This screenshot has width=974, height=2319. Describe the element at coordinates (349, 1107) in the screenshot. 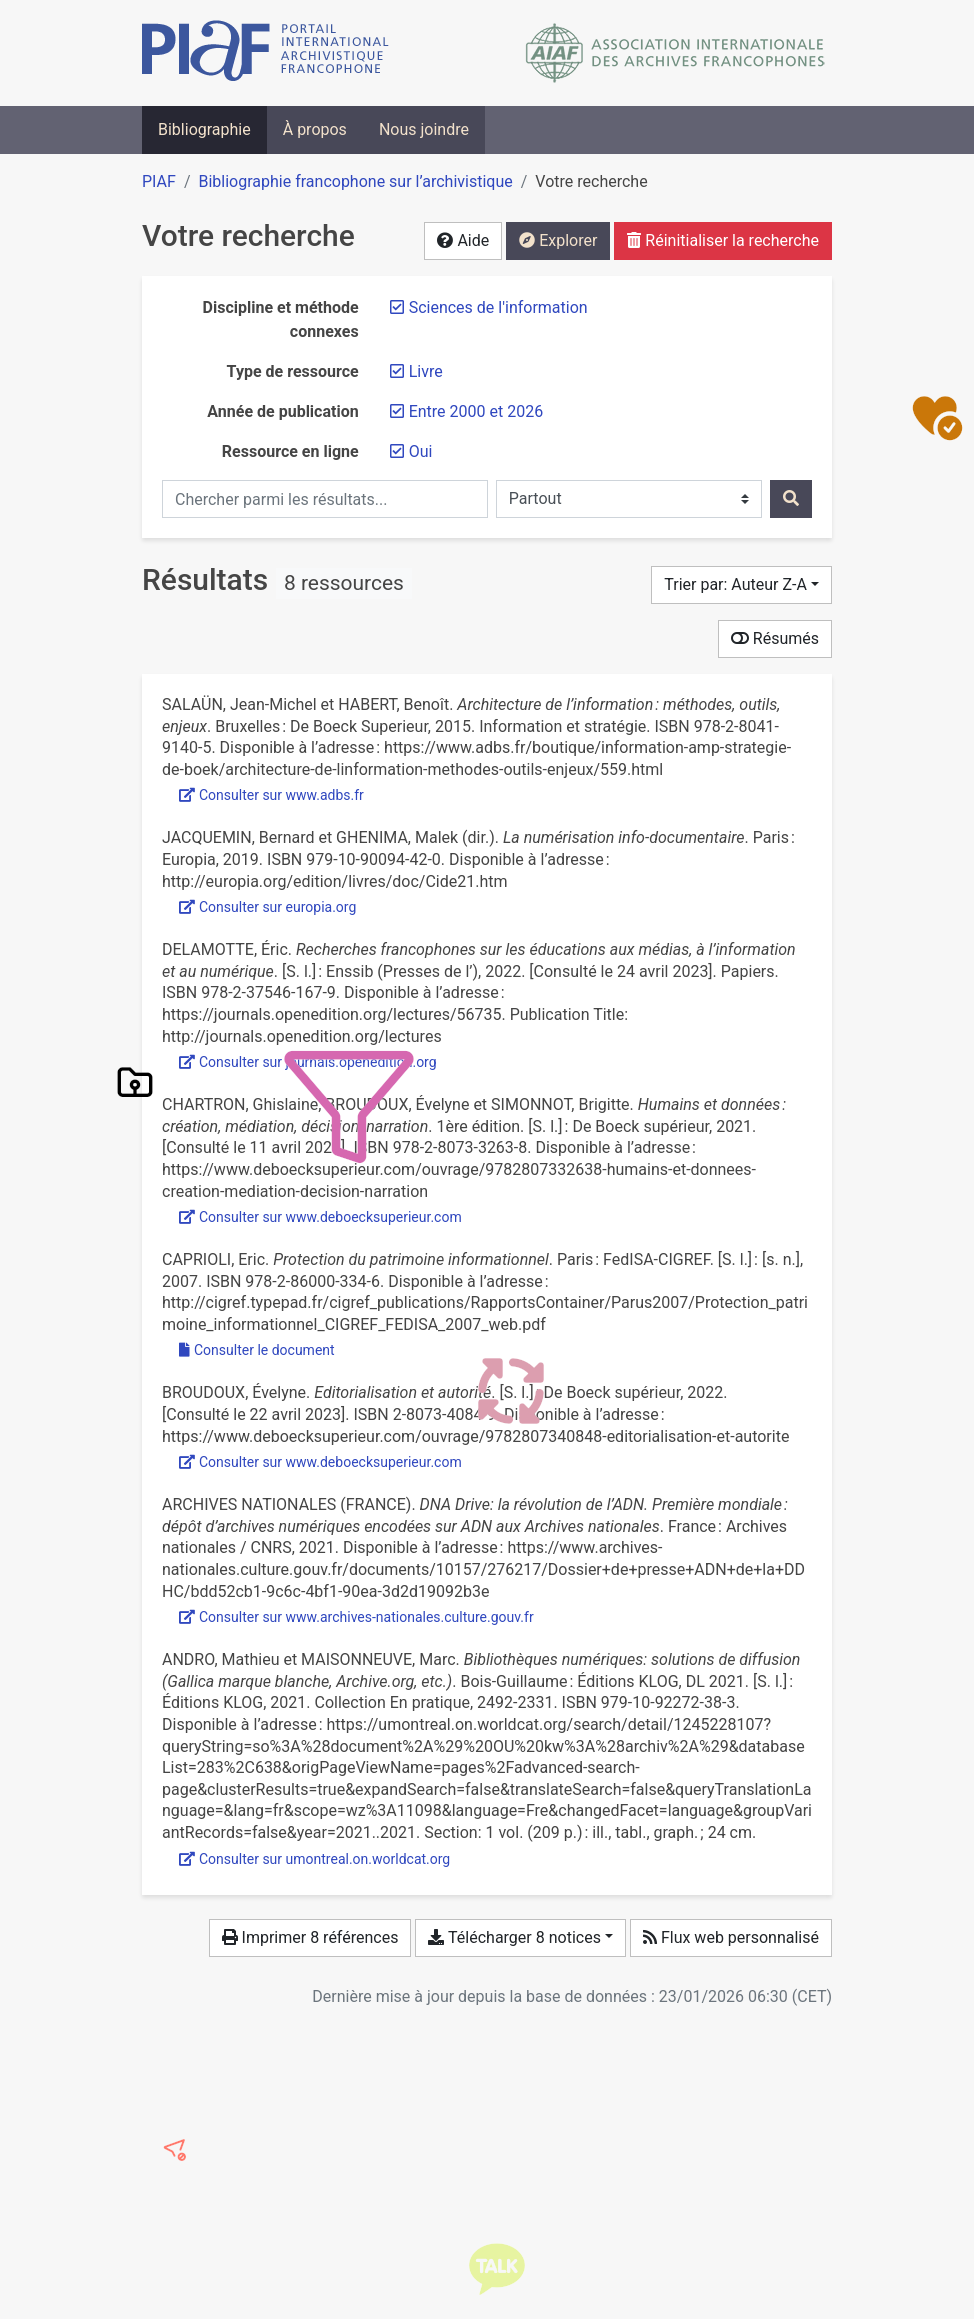

I see `filter or sort content` at that location.